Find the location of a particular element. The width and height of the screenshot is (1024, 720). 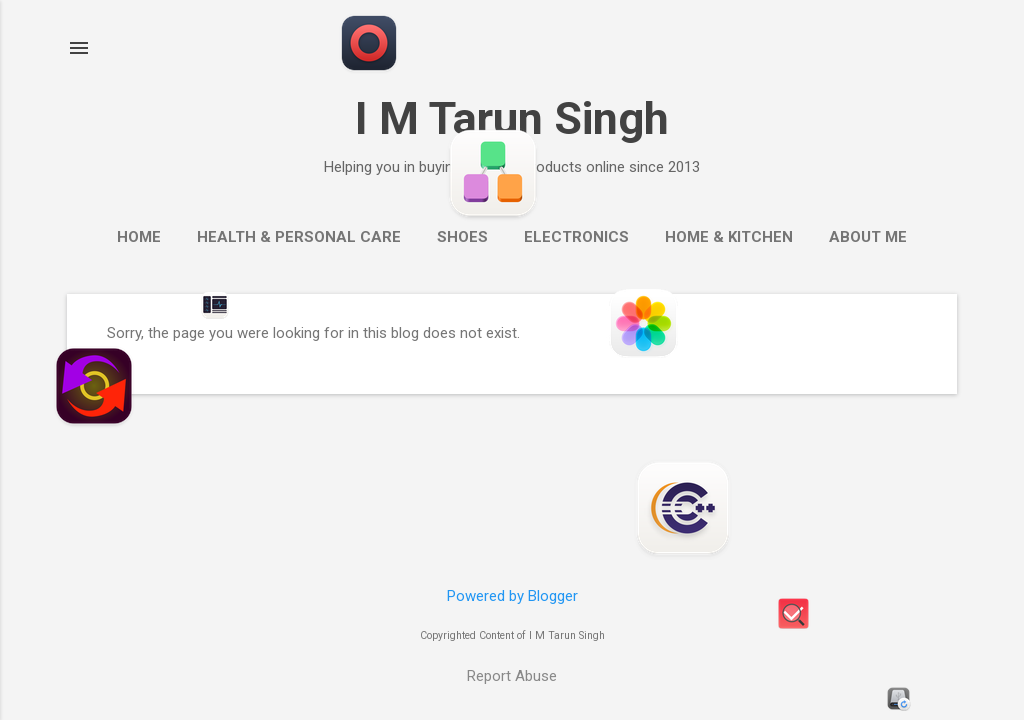

format or erase a USB drive is located at coordinates (898, 698).